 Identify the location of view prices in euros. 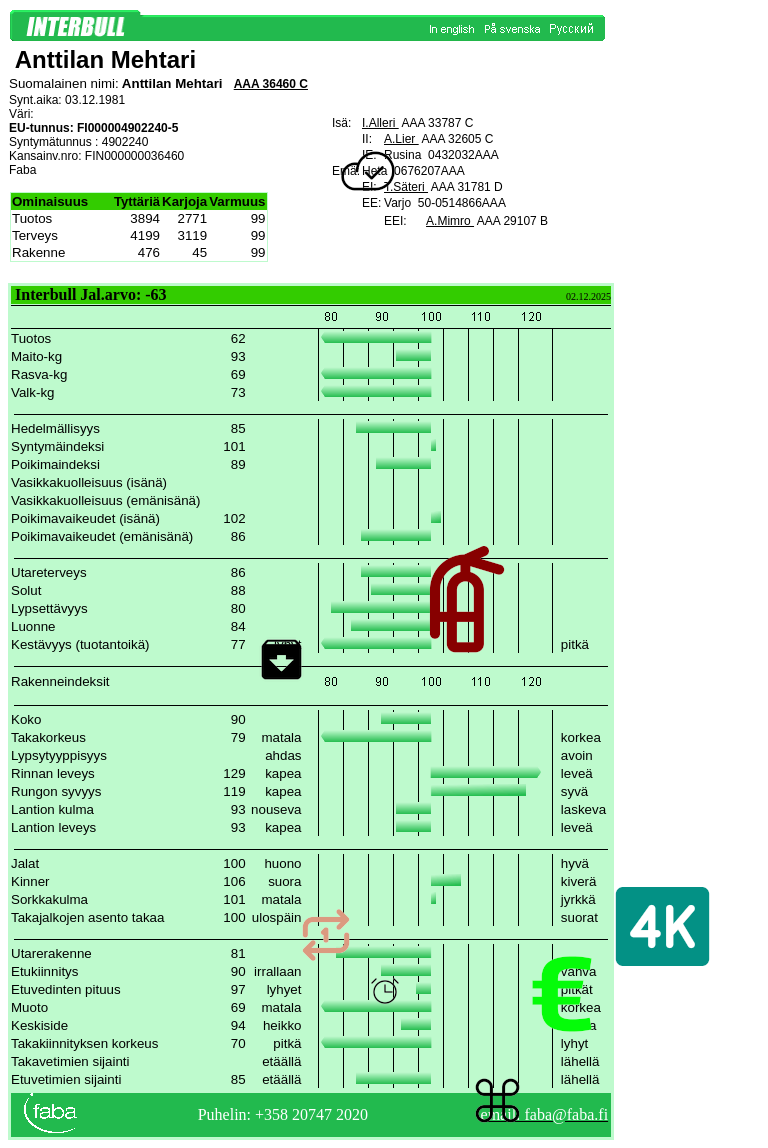
(562, 994).